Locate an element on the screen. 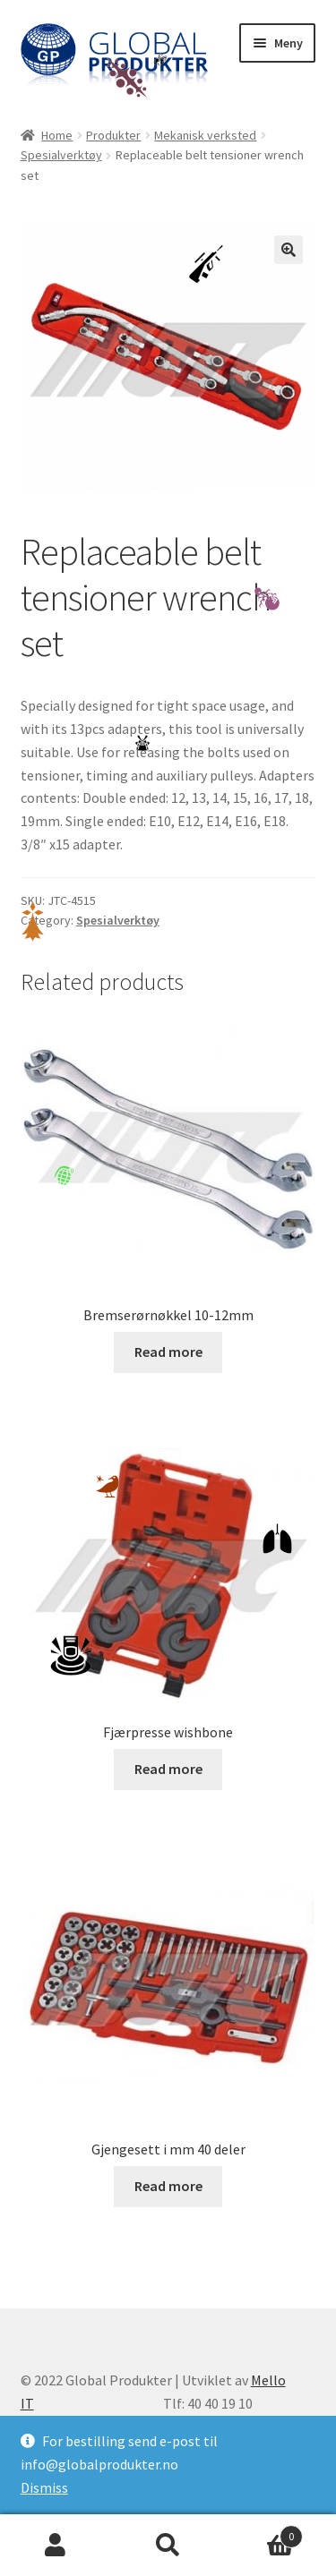  indicates electrical or energy-based attack is located at coordinates (267, 599).